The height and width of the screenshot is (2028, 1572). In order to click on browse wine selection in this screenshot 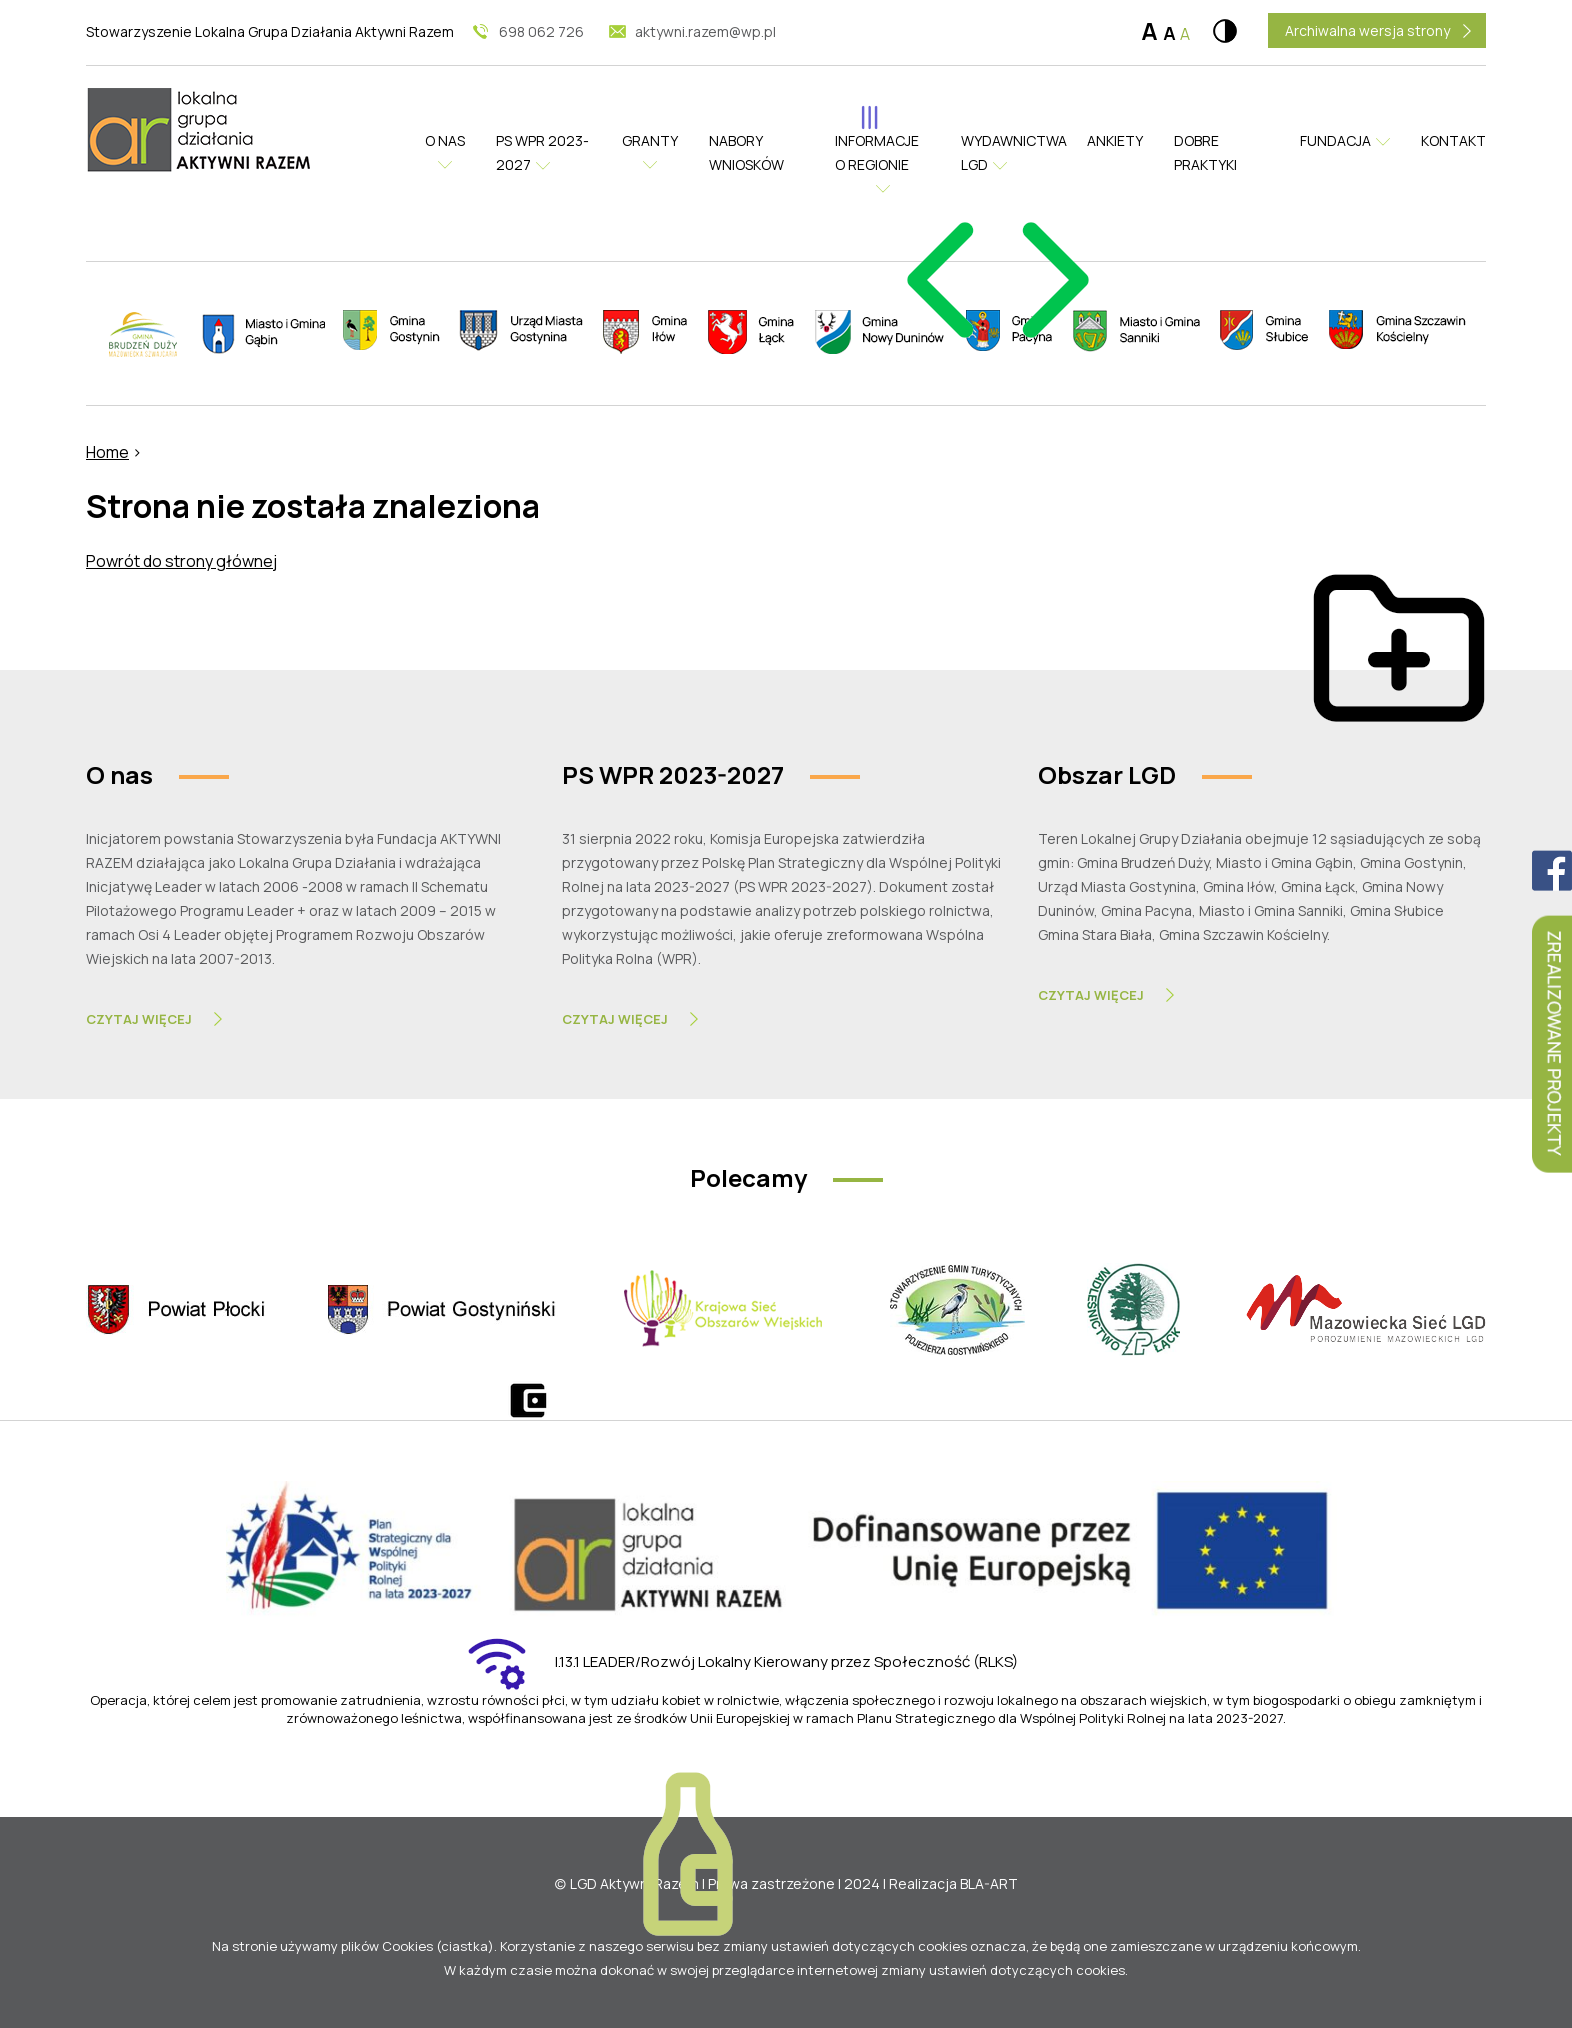, I will do `click(688, 1854)`.